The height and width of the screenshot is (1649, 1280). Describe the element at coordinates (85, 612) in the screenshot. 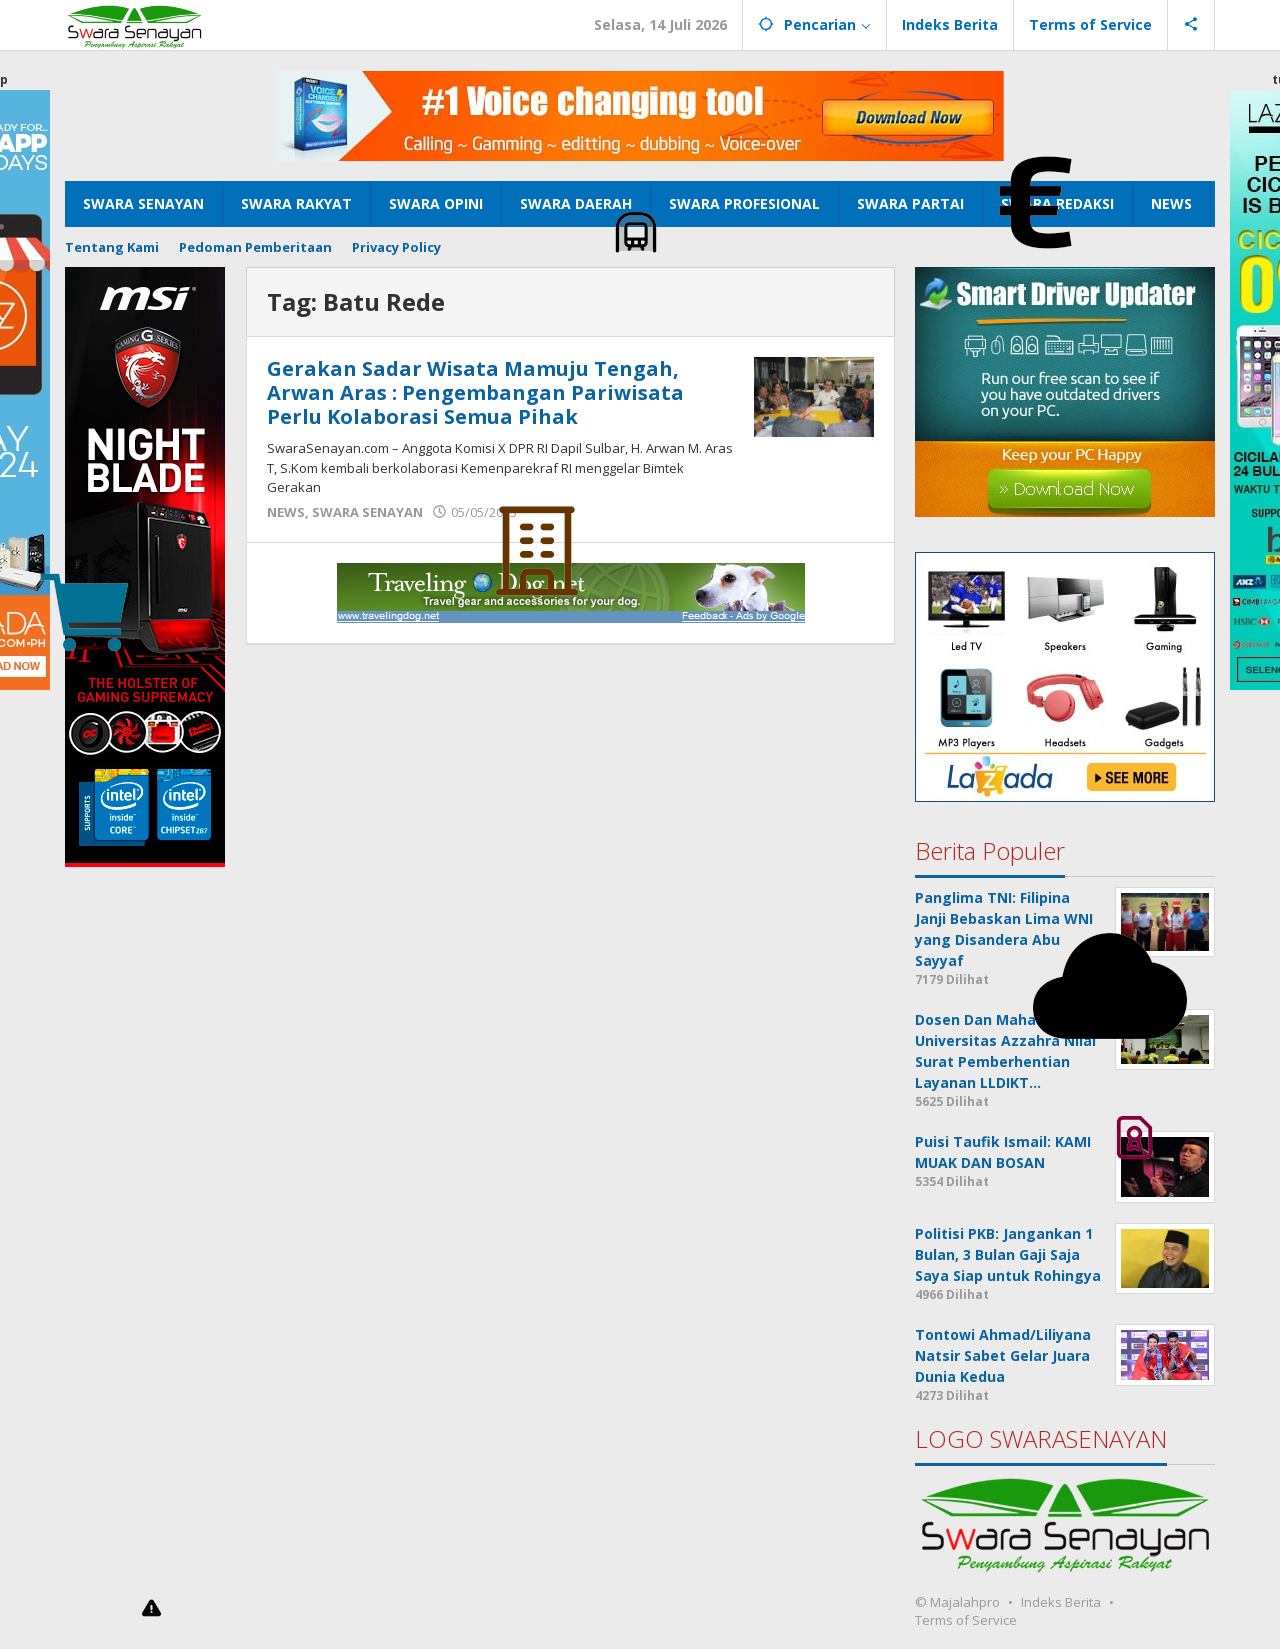

I see `view your shopping cart` at that location.